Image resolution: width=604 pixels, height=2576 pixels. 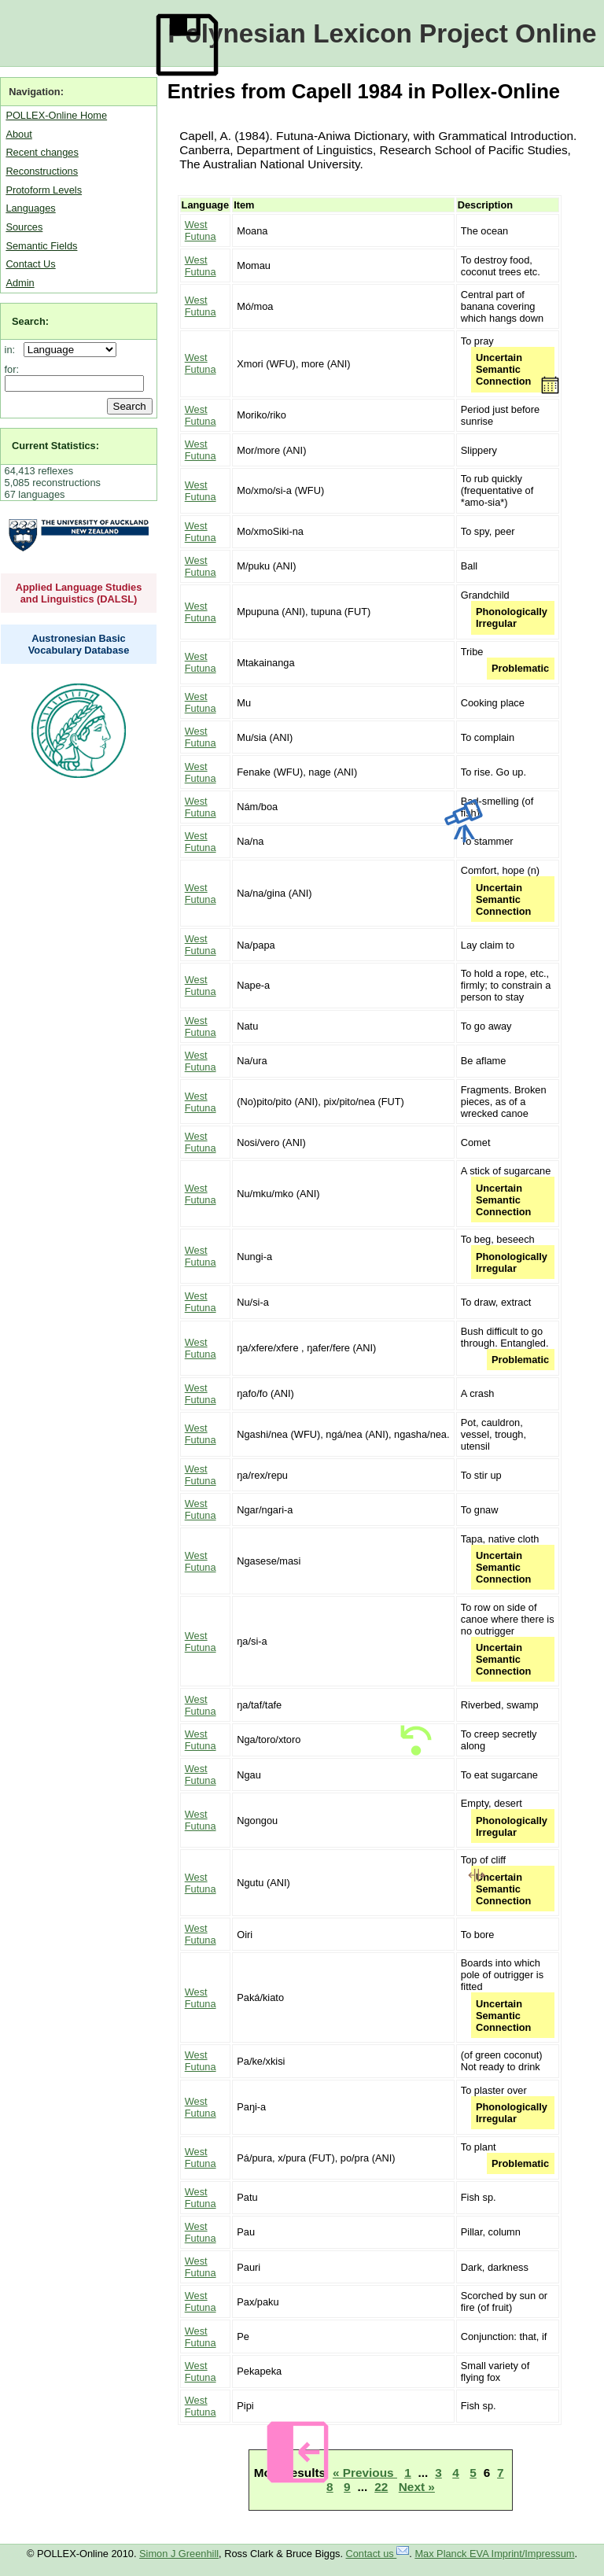 What do you see at coordinates (464, 820) in the screenshot?
I see `explore or discover new content` at bounding box center [464, 820].